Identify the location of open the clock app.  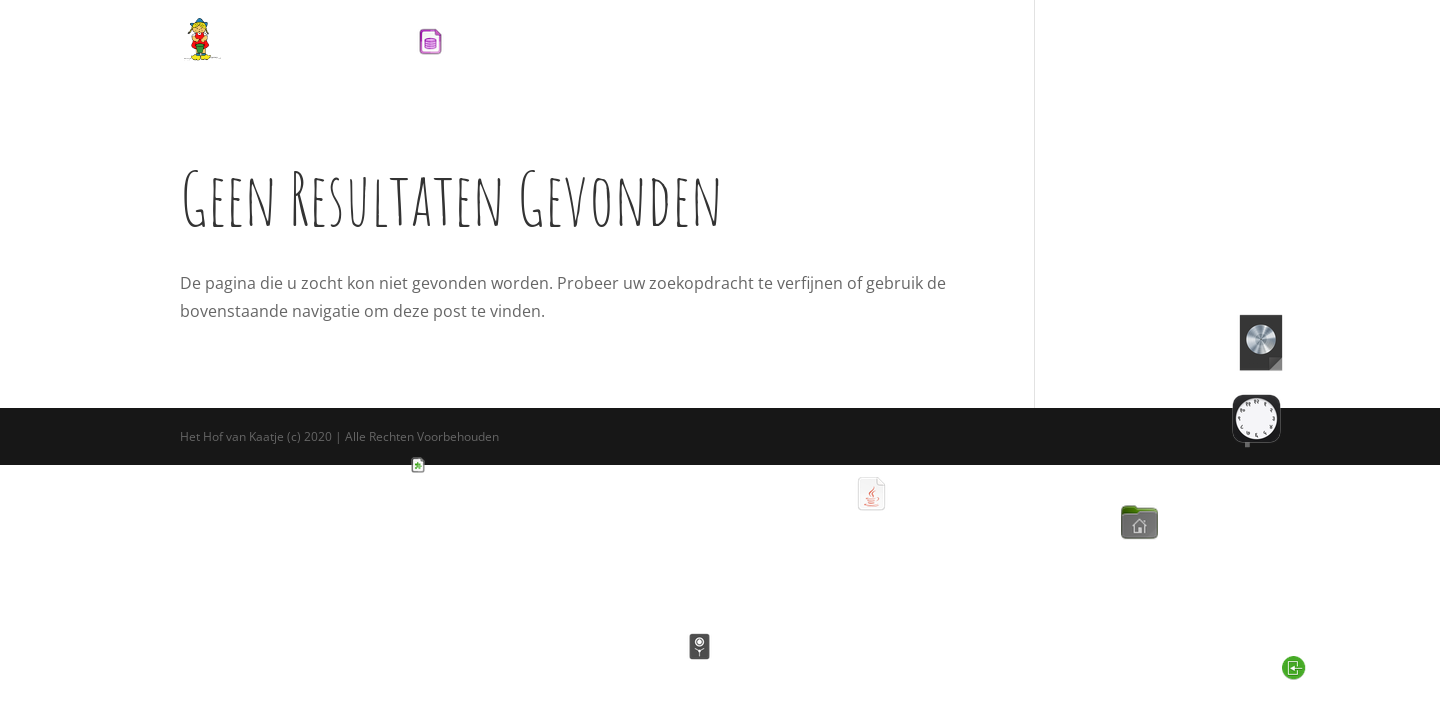
(1256, 418).